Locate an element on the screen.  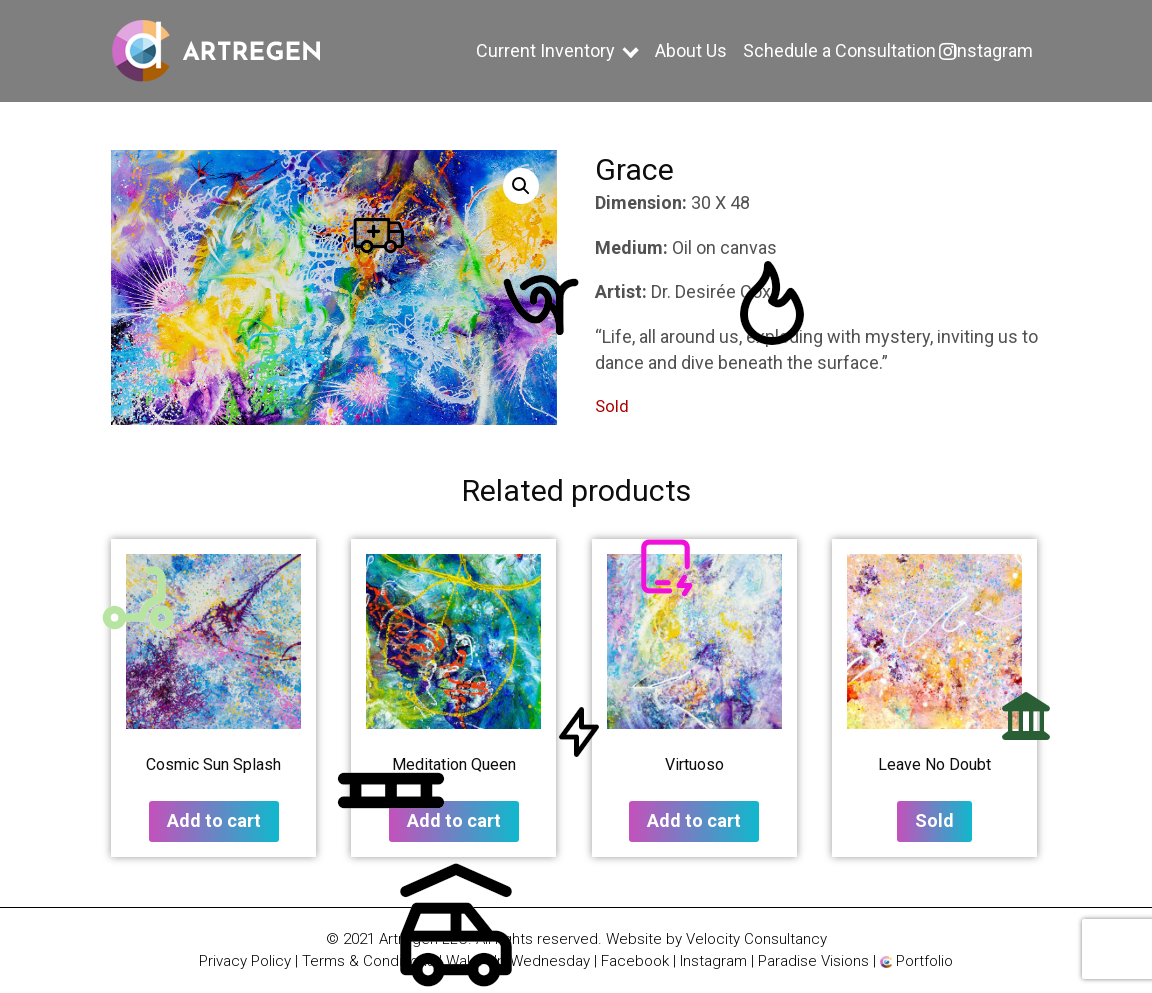
view warehouse inventory is located at coordinates (391, 761).